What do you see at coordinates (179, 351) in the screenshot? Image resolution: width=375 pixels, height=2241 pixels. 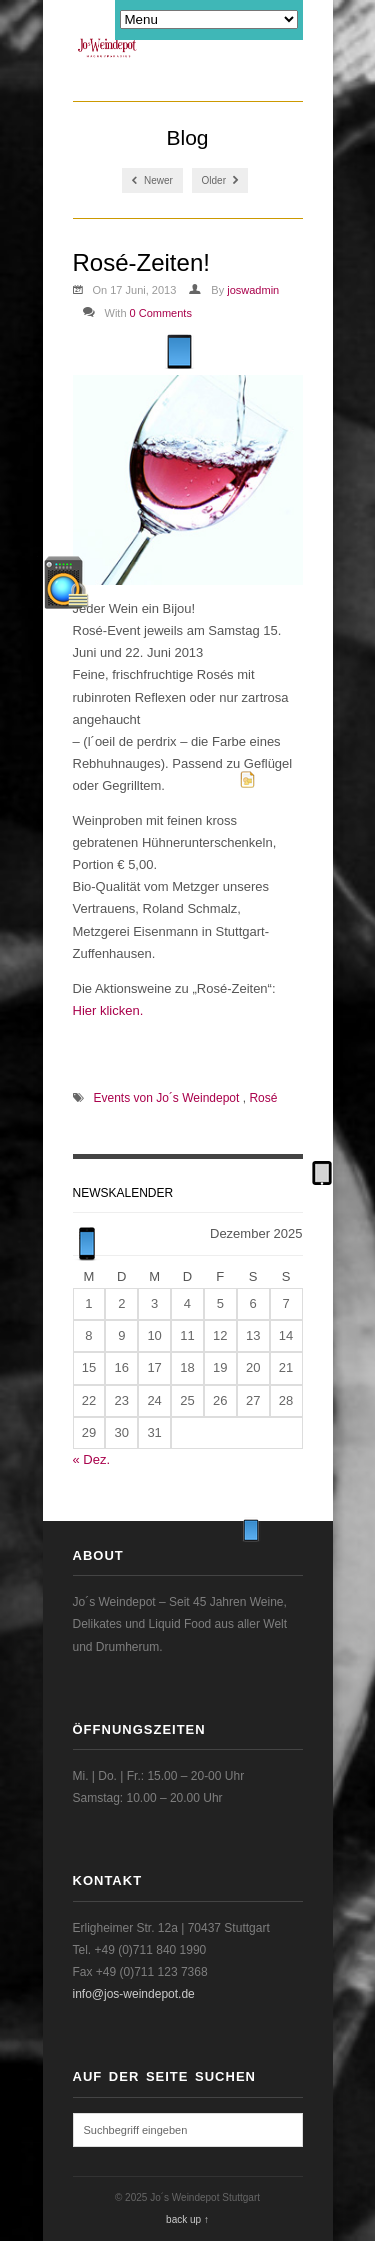 I see `iPad Air 2 device with cellular connectivity` at bounding box center [179, 351].